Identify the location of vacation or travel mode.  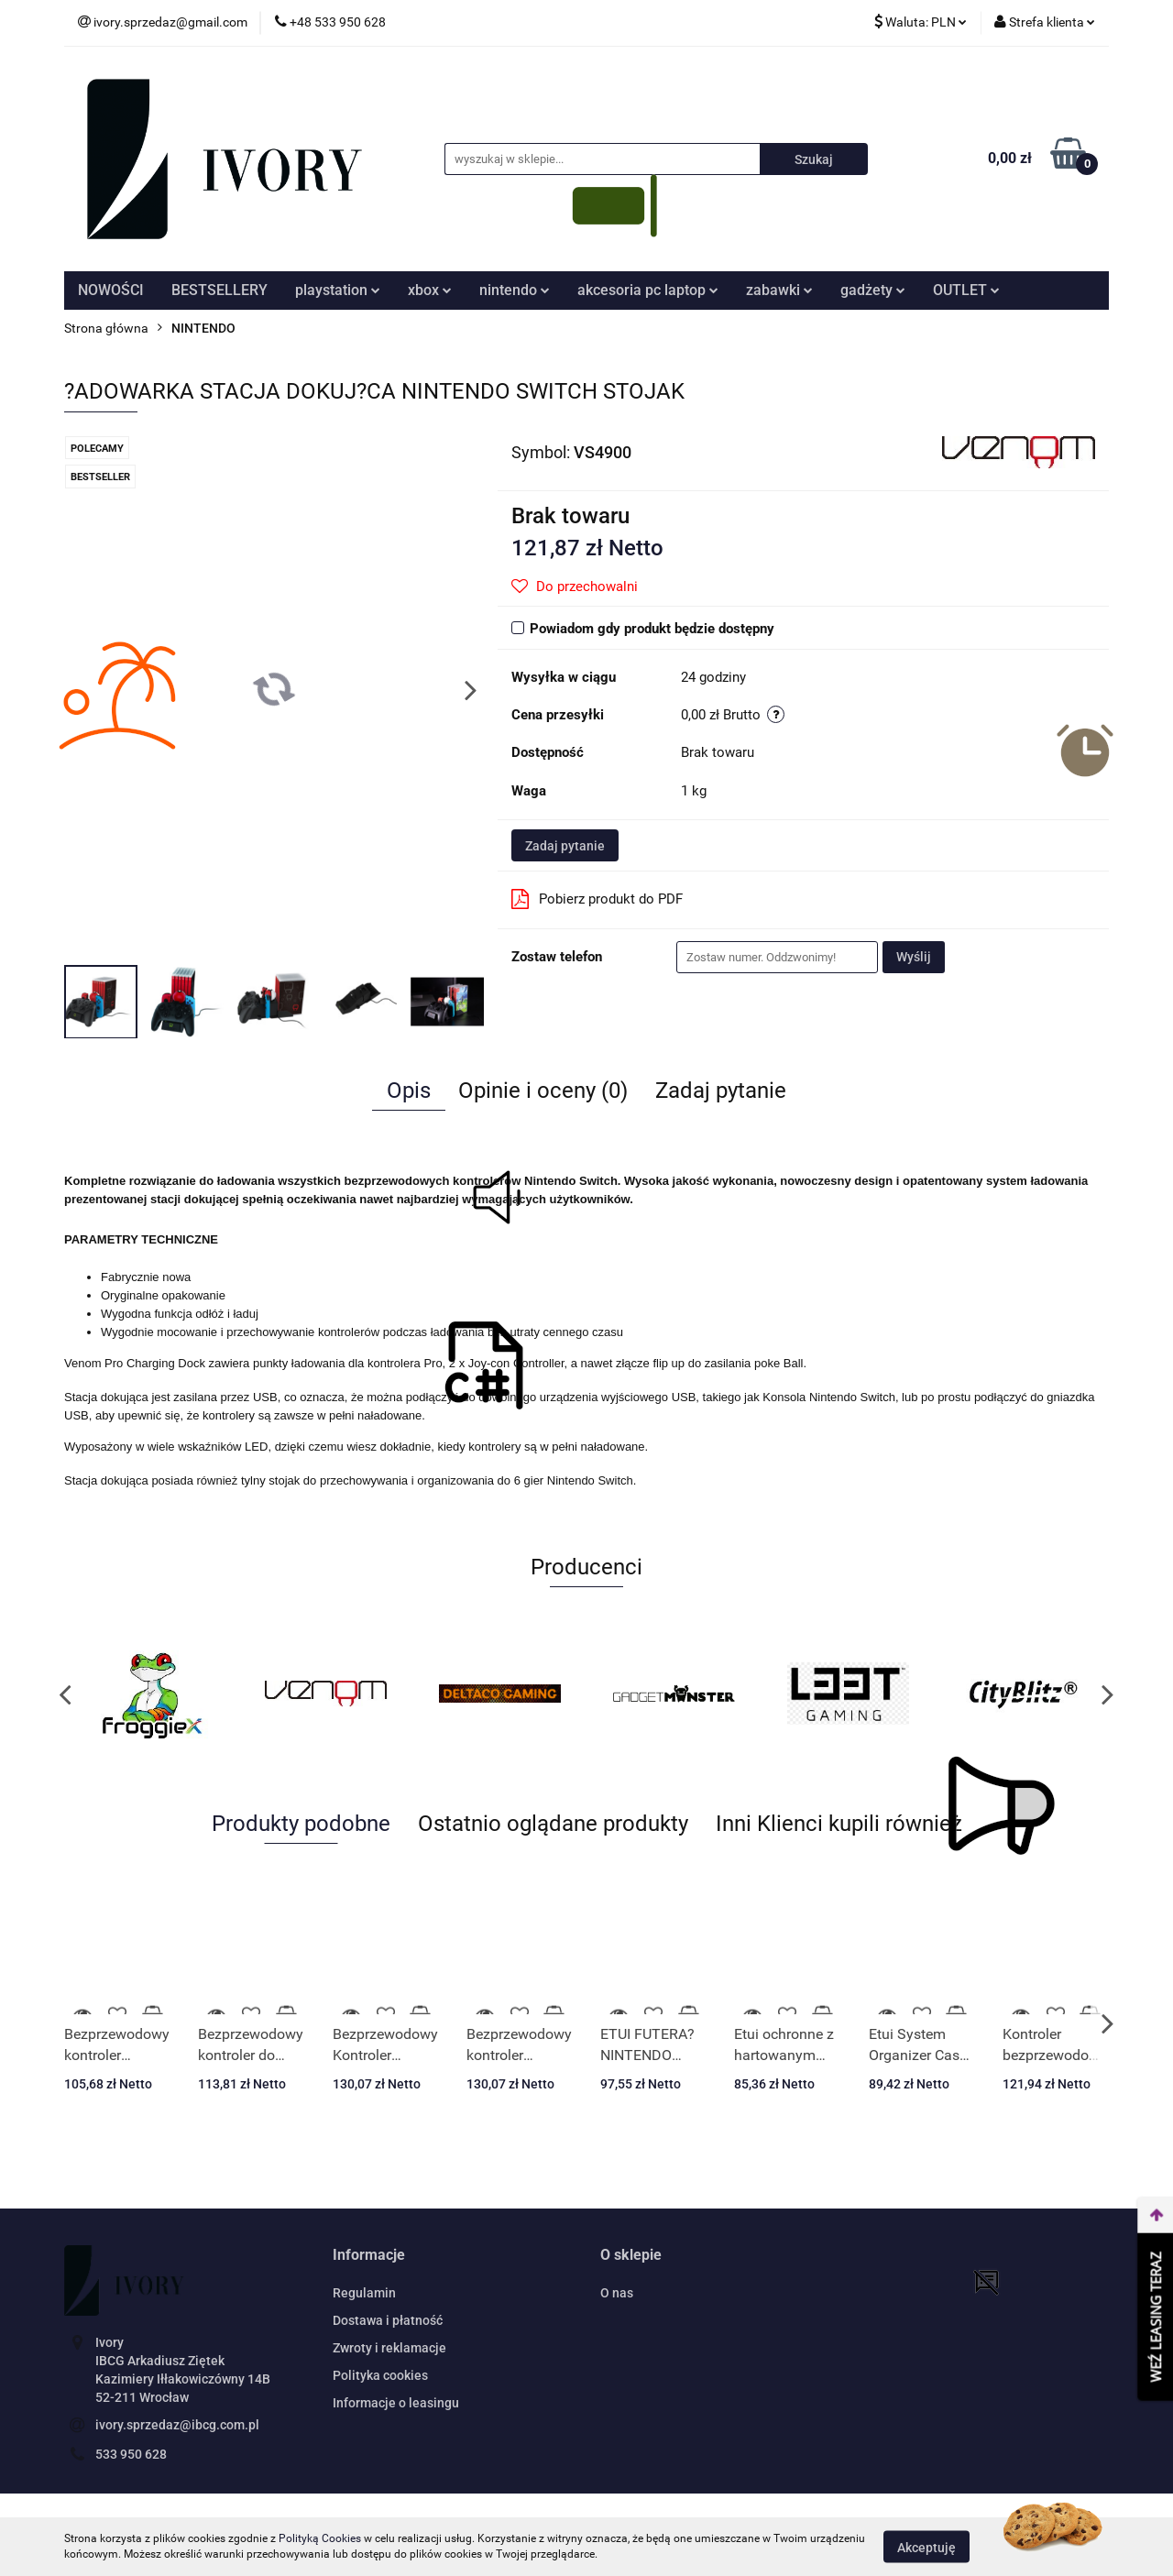
(117, 696).